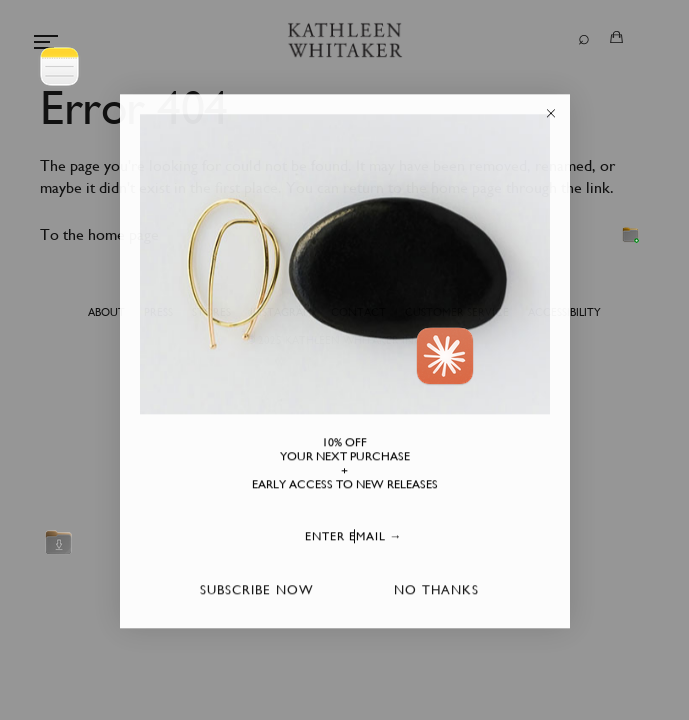 The height and width of the screenshot is (720, 689). What do you see at coordinates (445, 356) in the screenshot?
I see `open the Claude AI assistant app` at bounding box center [445, 356].